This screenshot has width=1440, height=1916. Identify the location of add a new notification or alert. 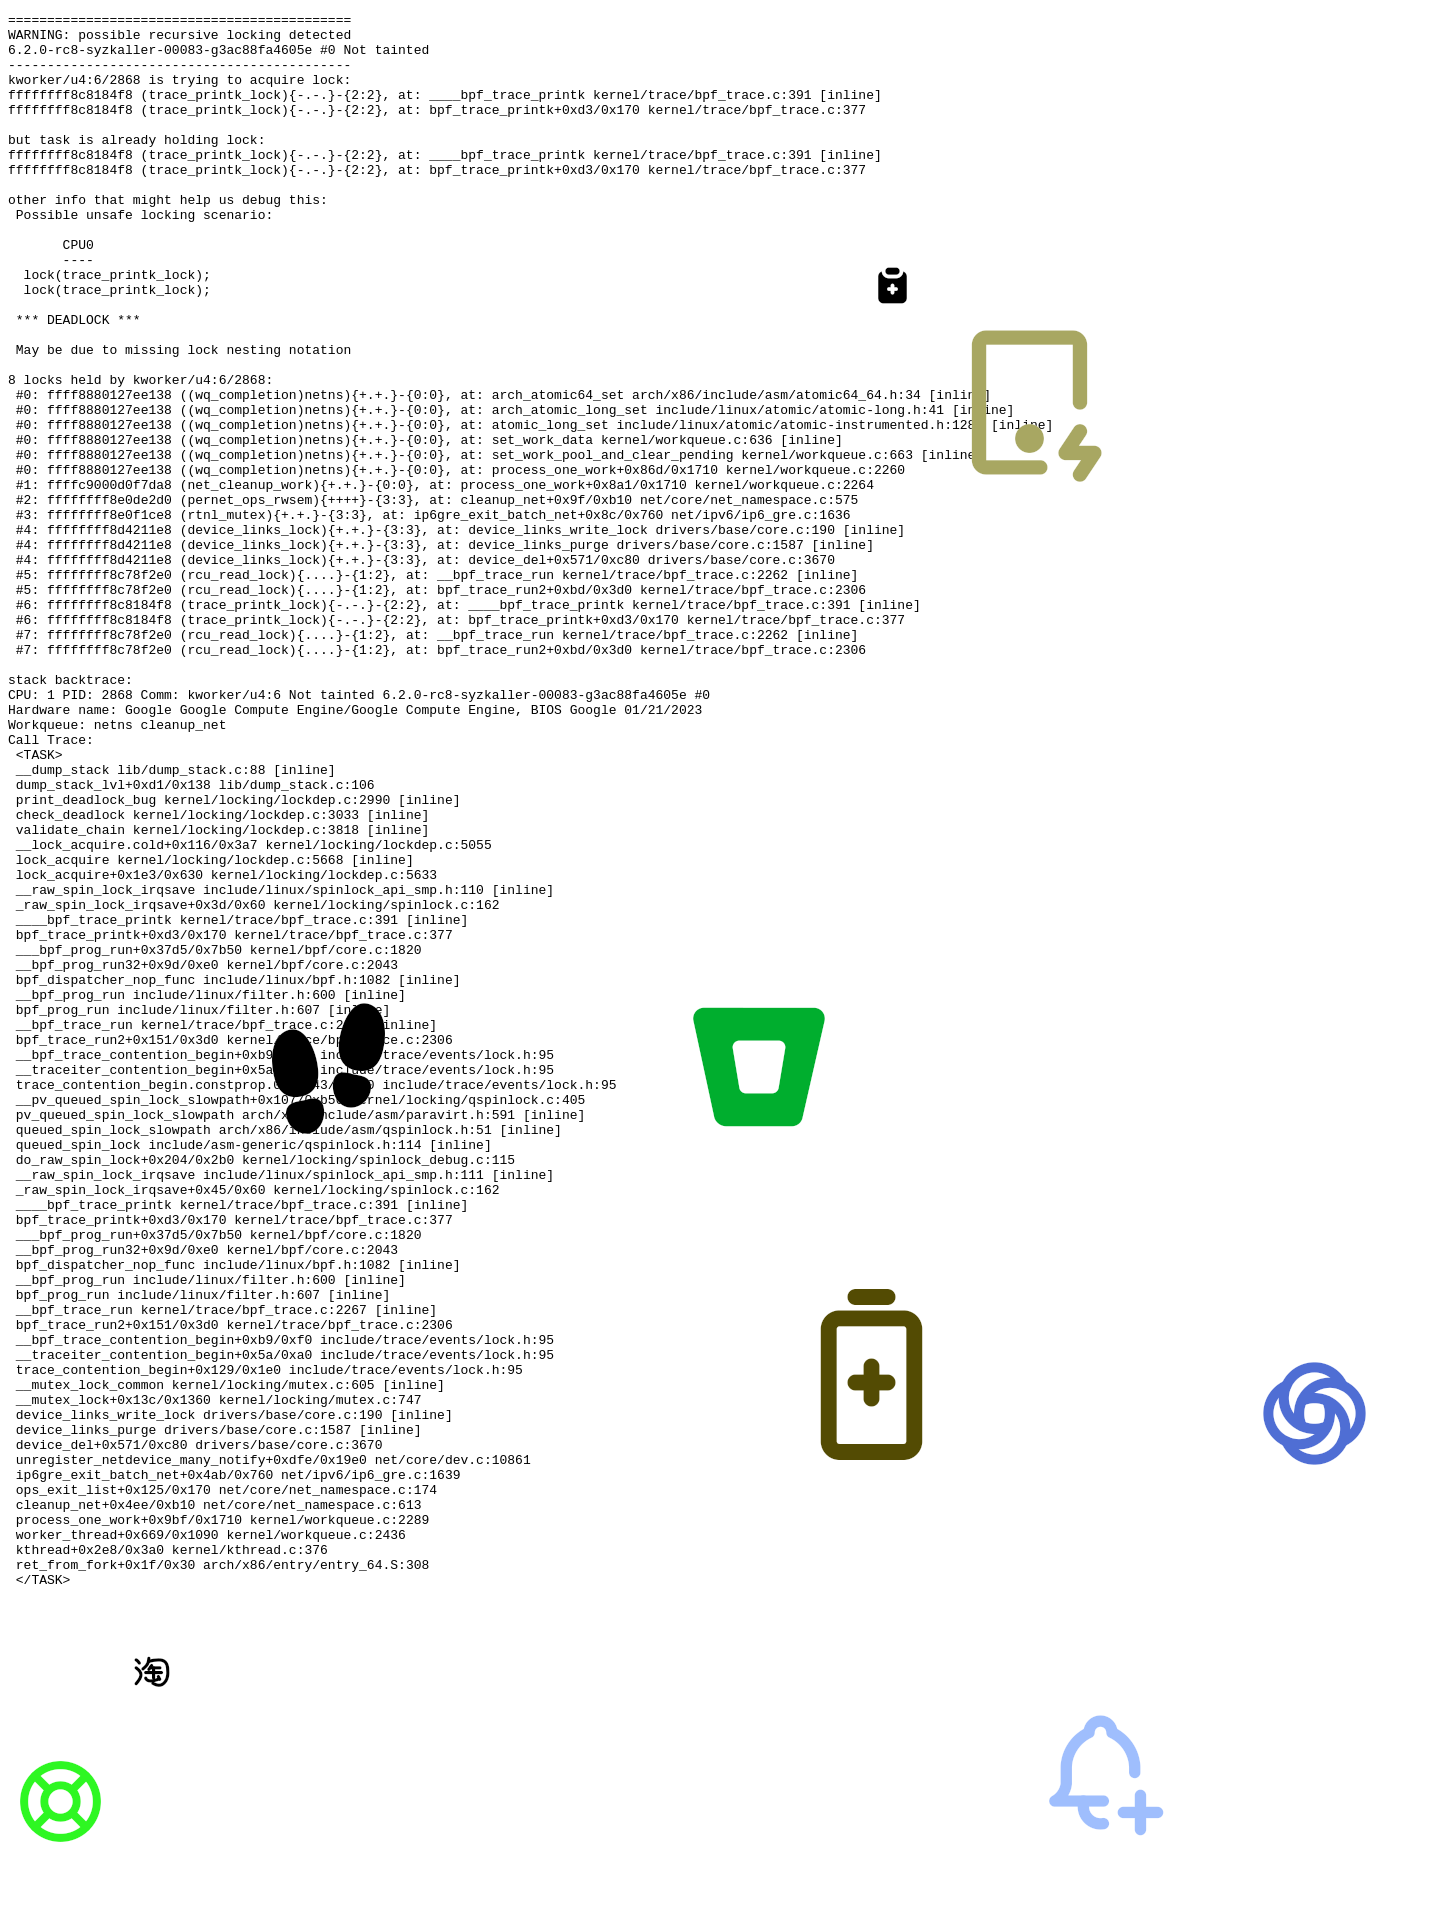
(1100, 1772).